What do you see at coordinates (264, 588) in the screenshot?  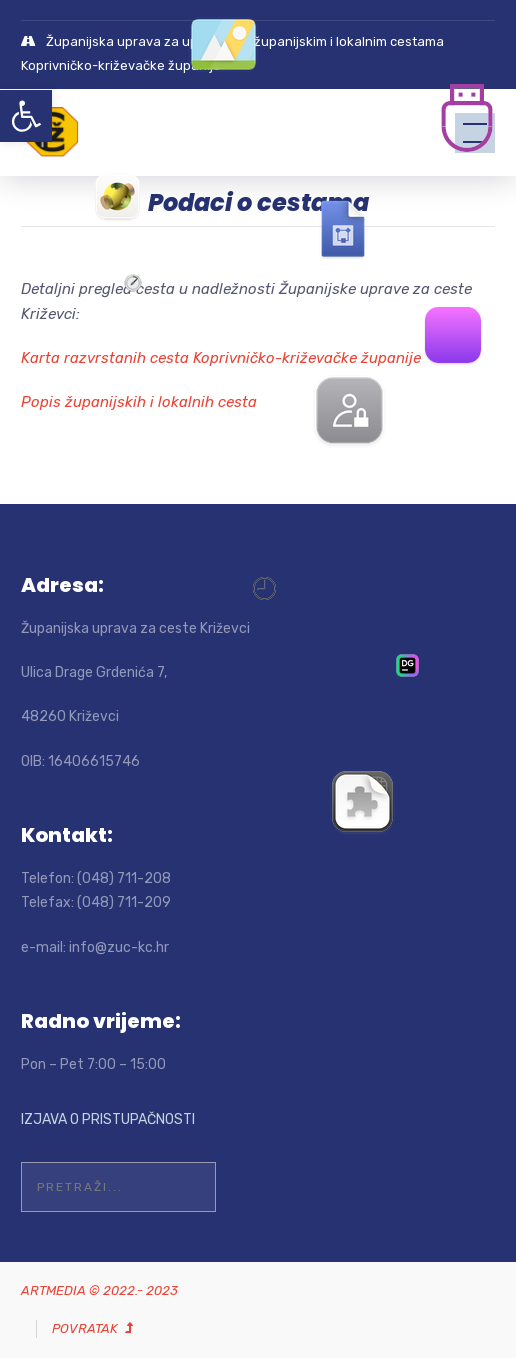 I see `view slideshow or presentation mode` at bounding box center [264, 588].